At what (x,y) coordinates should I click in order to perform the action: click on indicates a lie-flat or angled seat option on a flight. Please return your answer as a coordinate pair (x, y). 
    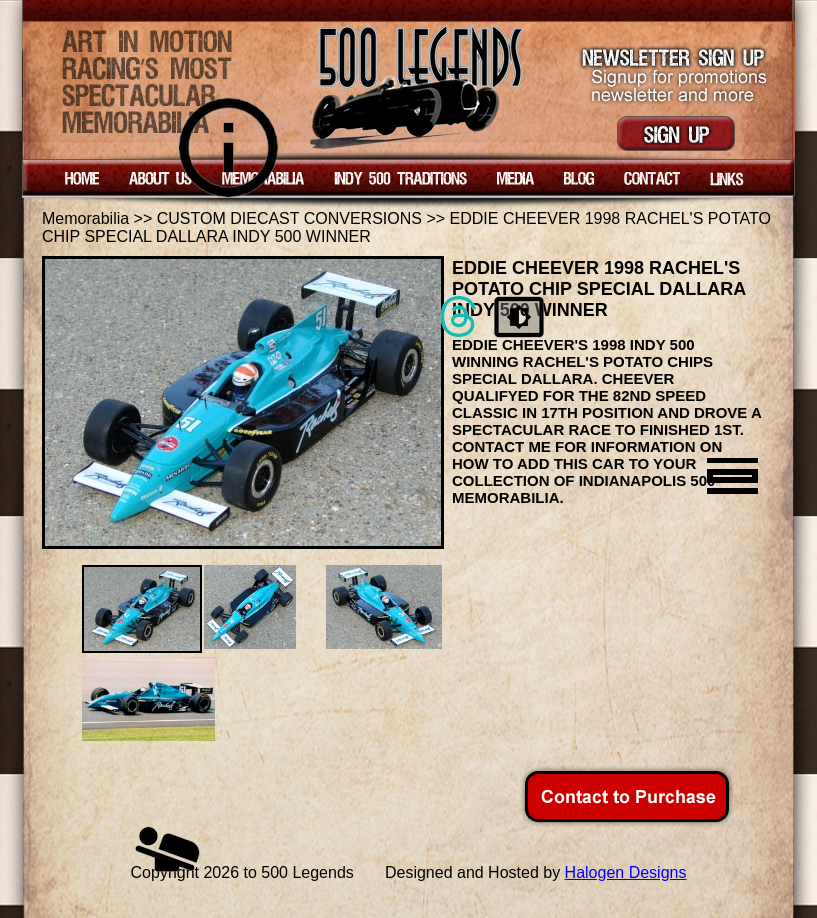
    Looking at the image, I should click on (167, 850).